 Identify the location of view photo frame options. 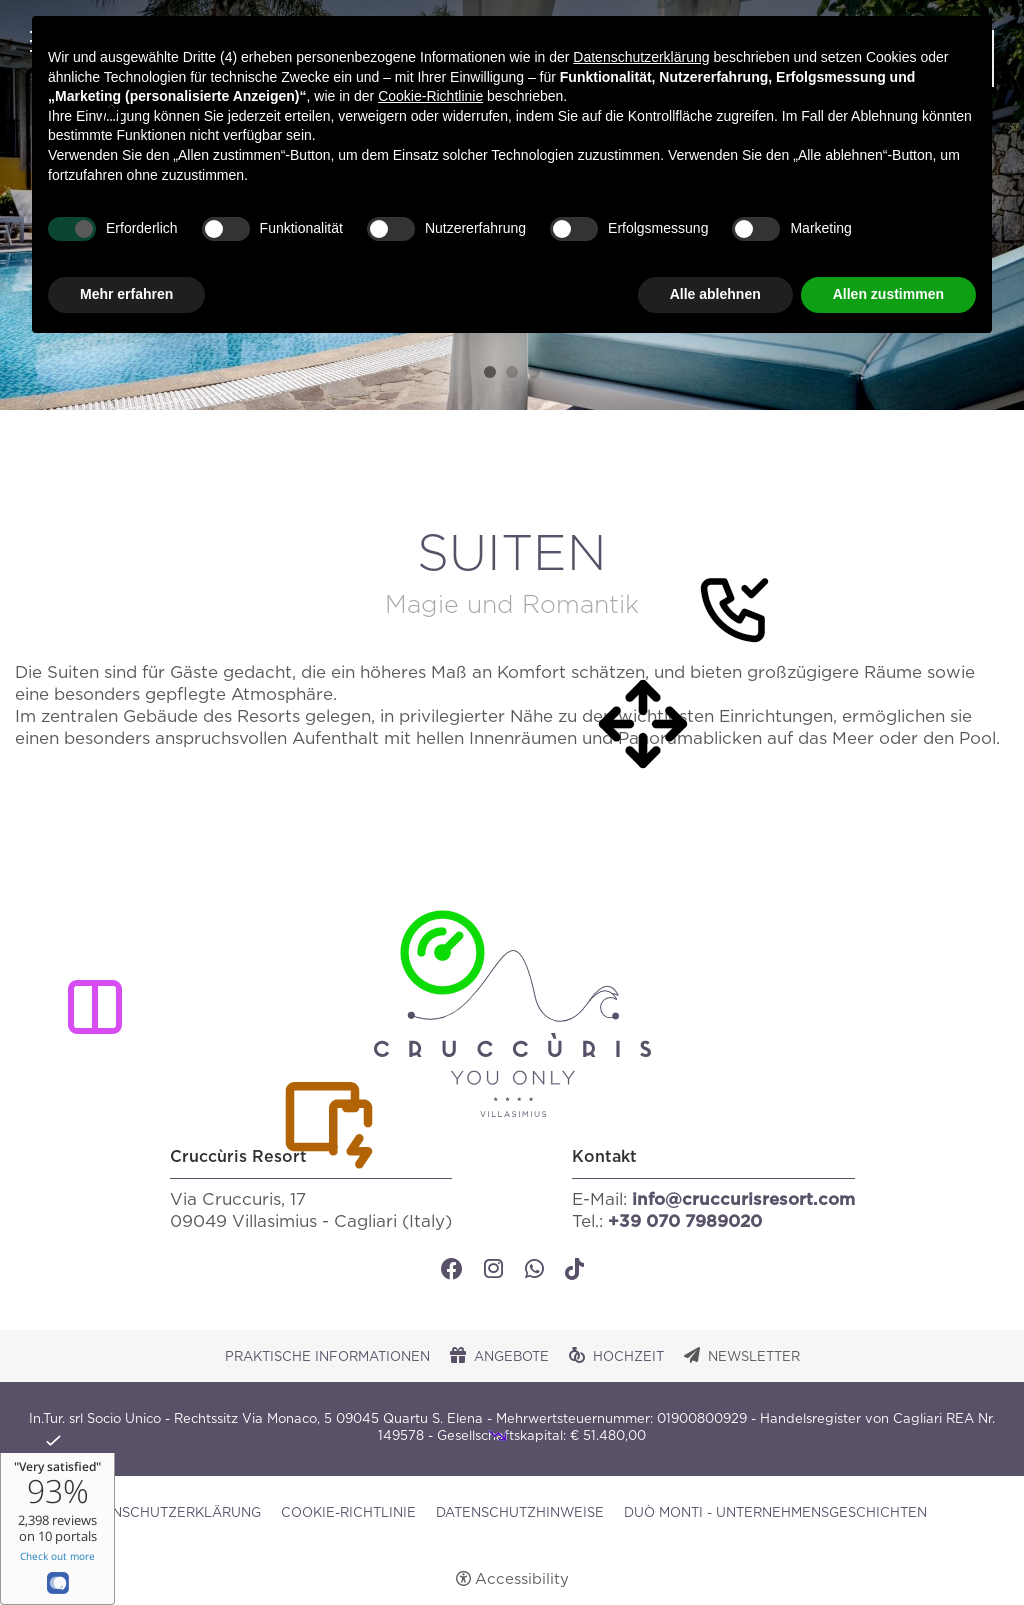
(111, 113).